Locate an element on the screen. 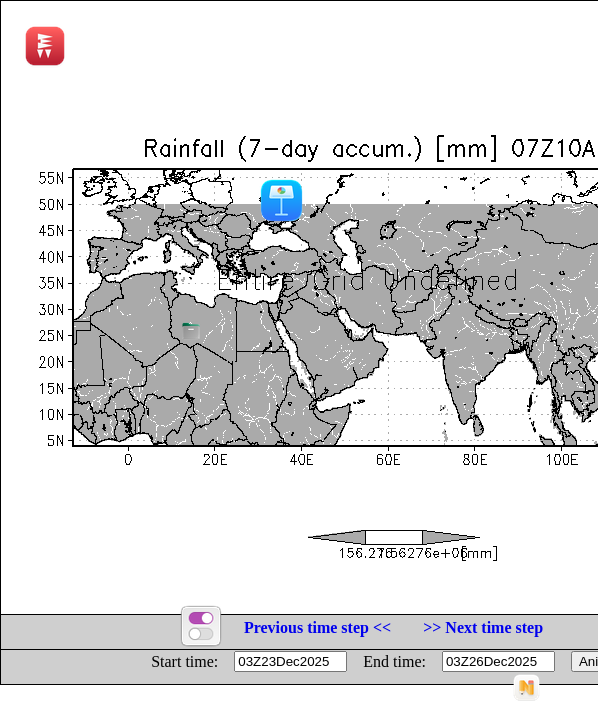 The width and height of the screenshot is (598, 720). open the file manager is located at coordinates (191, 331).